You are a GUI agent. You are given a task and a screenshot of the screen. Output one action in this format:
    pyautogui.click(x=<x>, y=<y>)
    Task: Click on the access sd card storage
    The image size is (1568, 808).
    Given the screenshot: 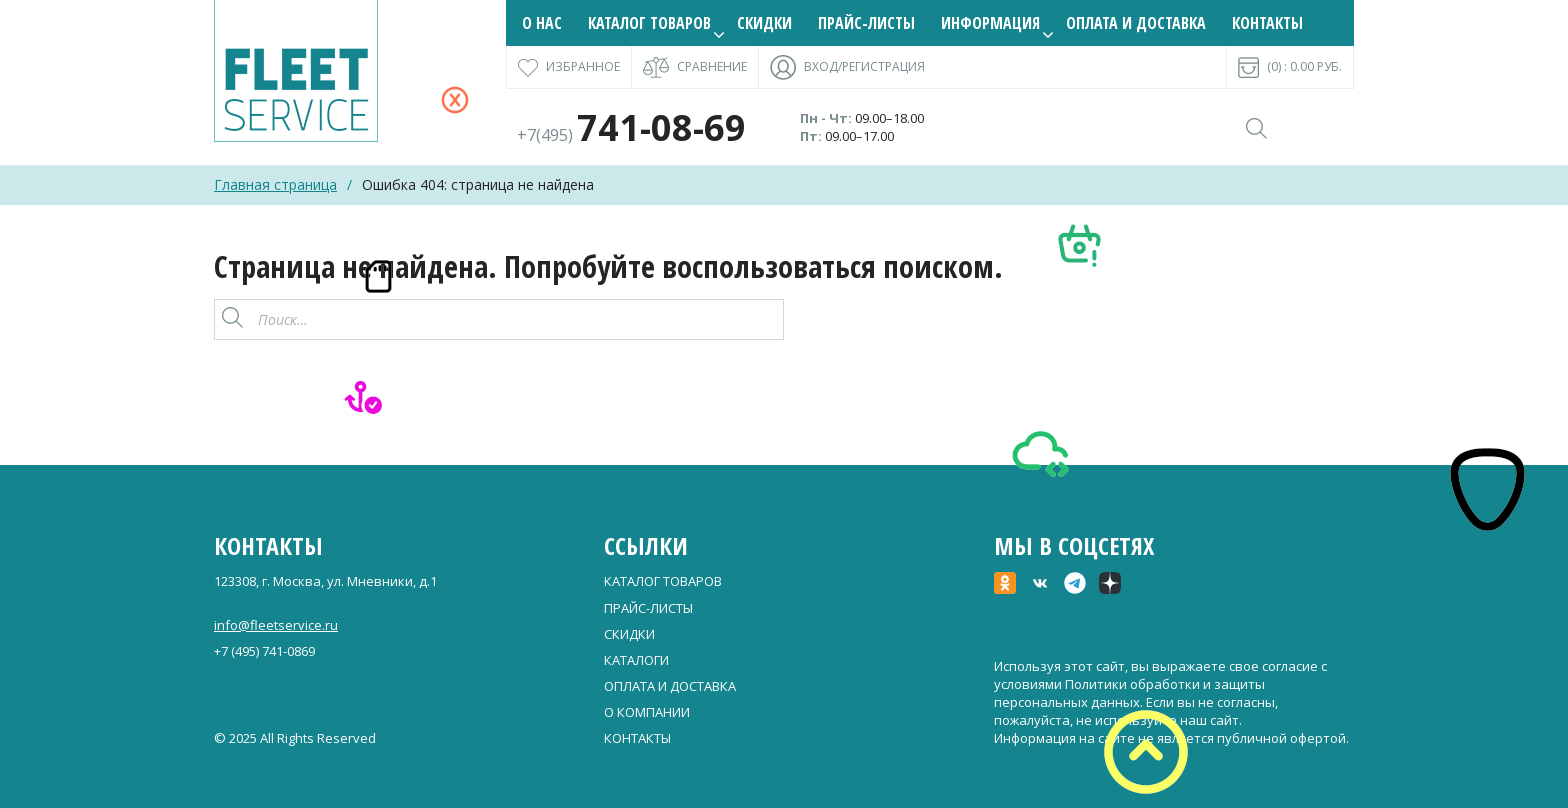 What is the action you would take?
    pyautogui.click(x=378, y=276)
    